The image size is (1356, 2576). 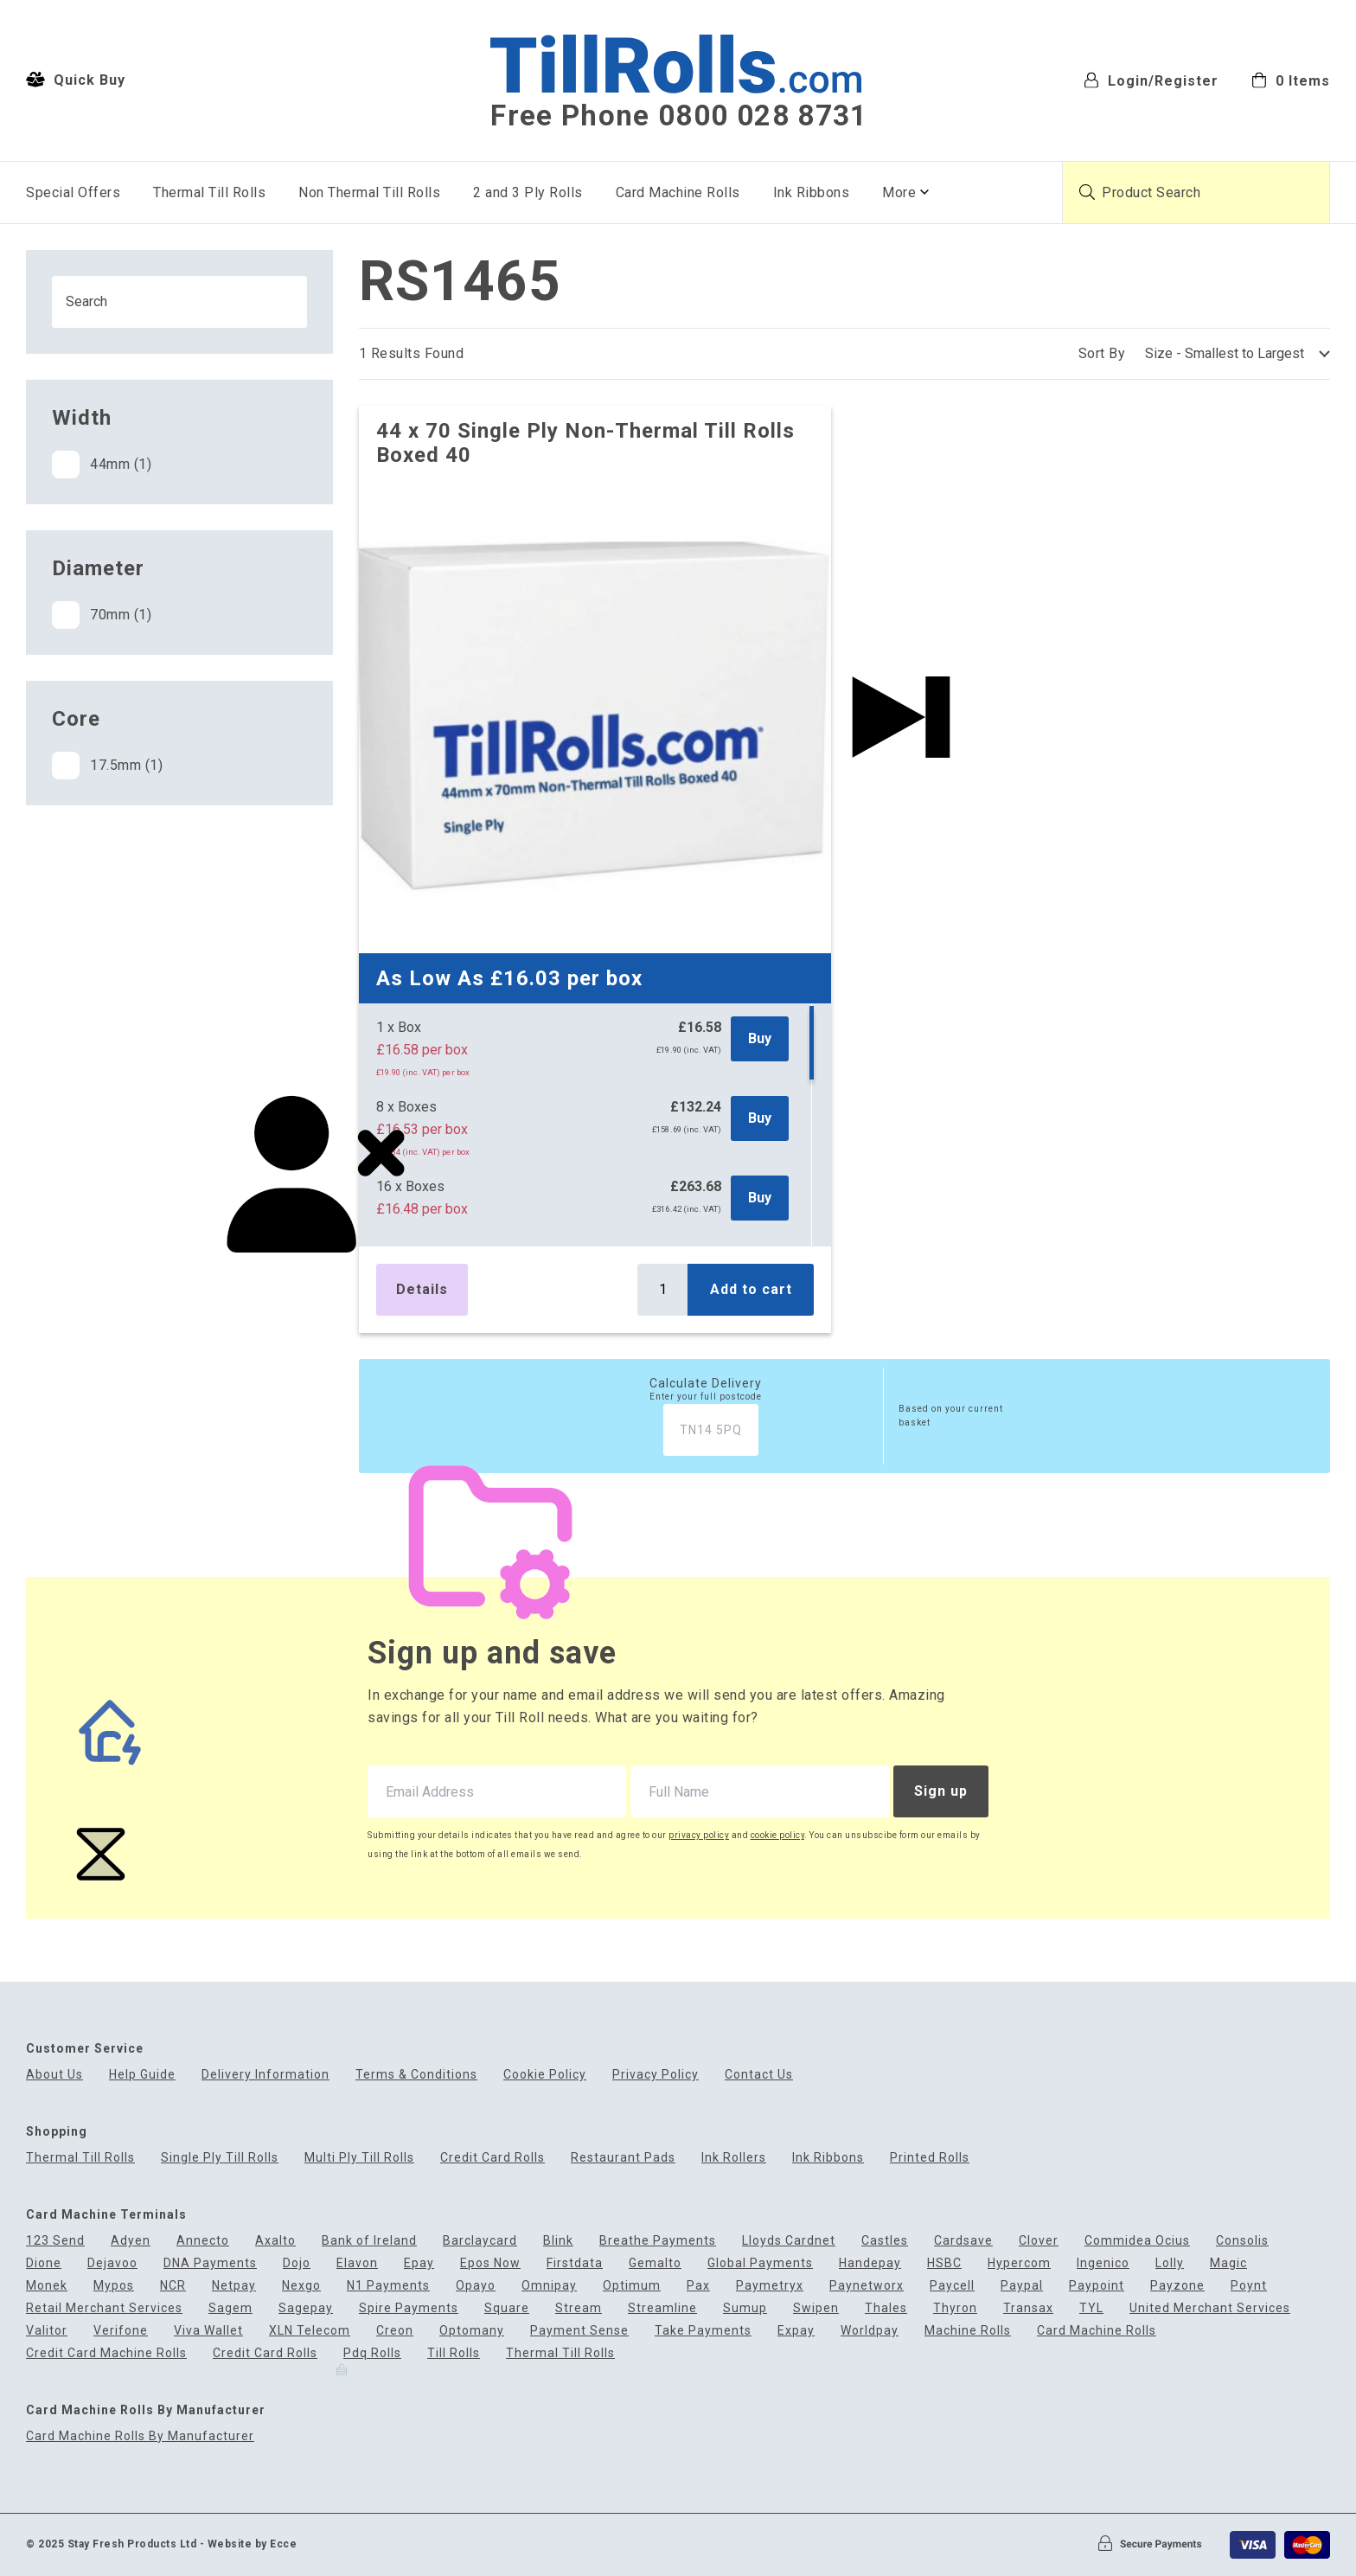 What do you see at coordinates (342, 2370) in the screenshot?
I see `unlocked or unsecured state` at bounding box center [342, 2370].